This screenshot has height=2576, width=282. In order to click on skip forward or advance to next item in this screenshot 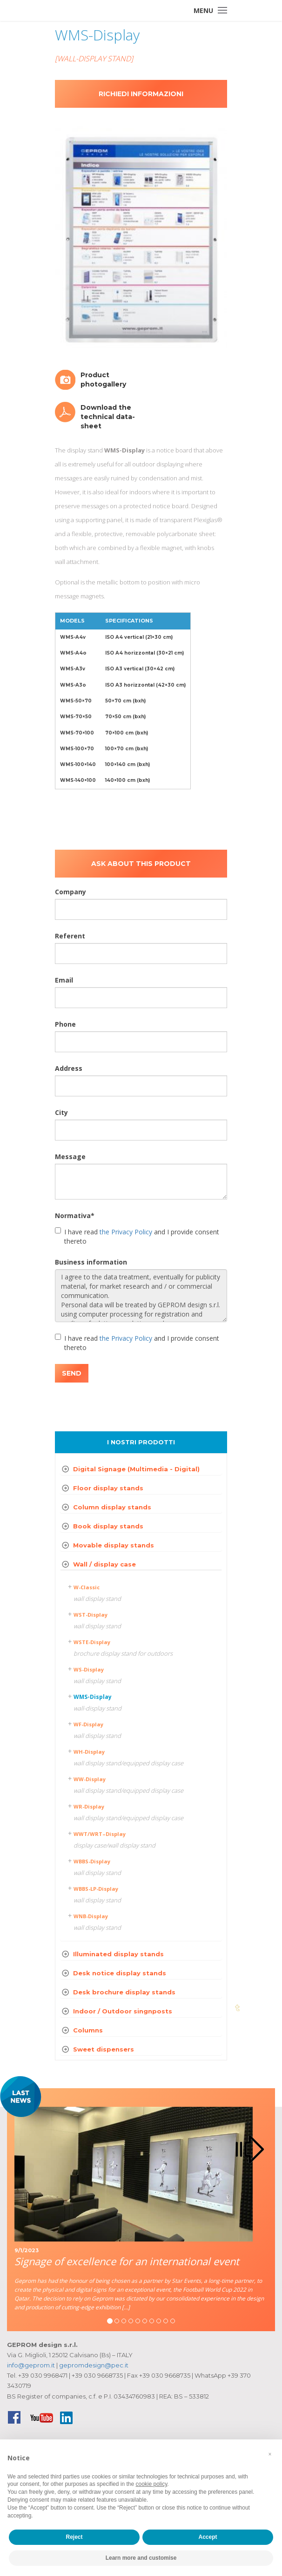, I will do `click(248, 2149)`.